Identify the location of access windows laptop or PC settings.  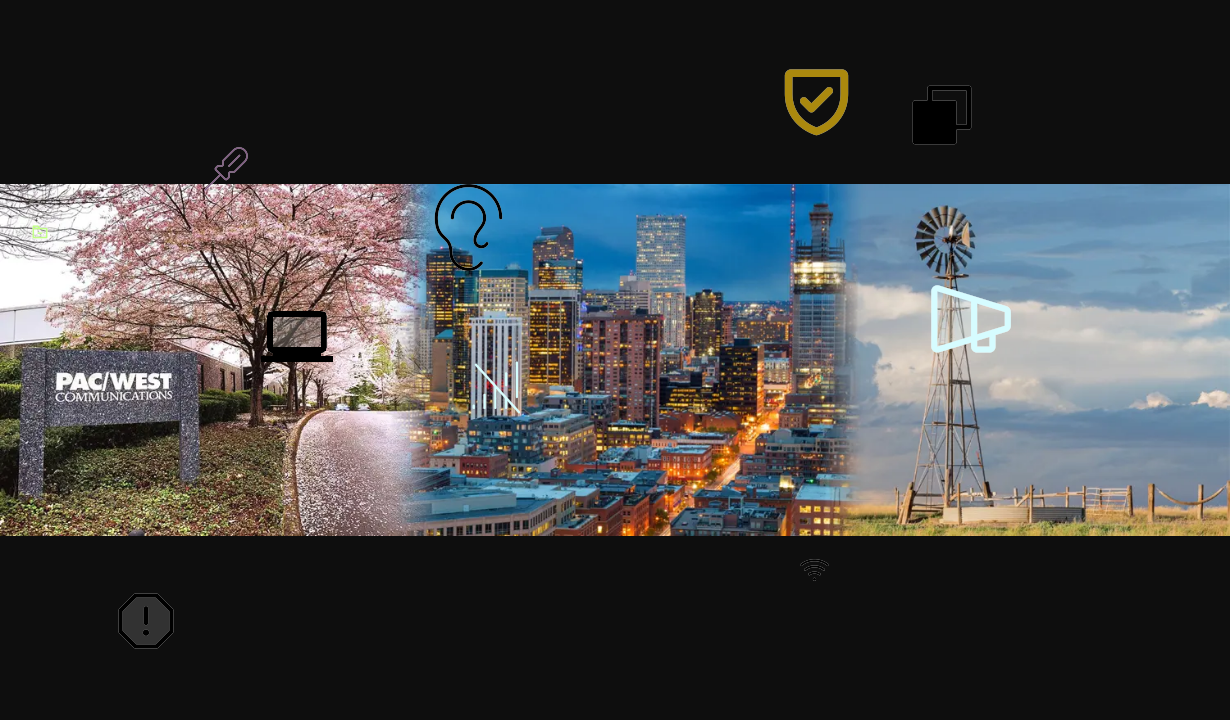
(297, 338).